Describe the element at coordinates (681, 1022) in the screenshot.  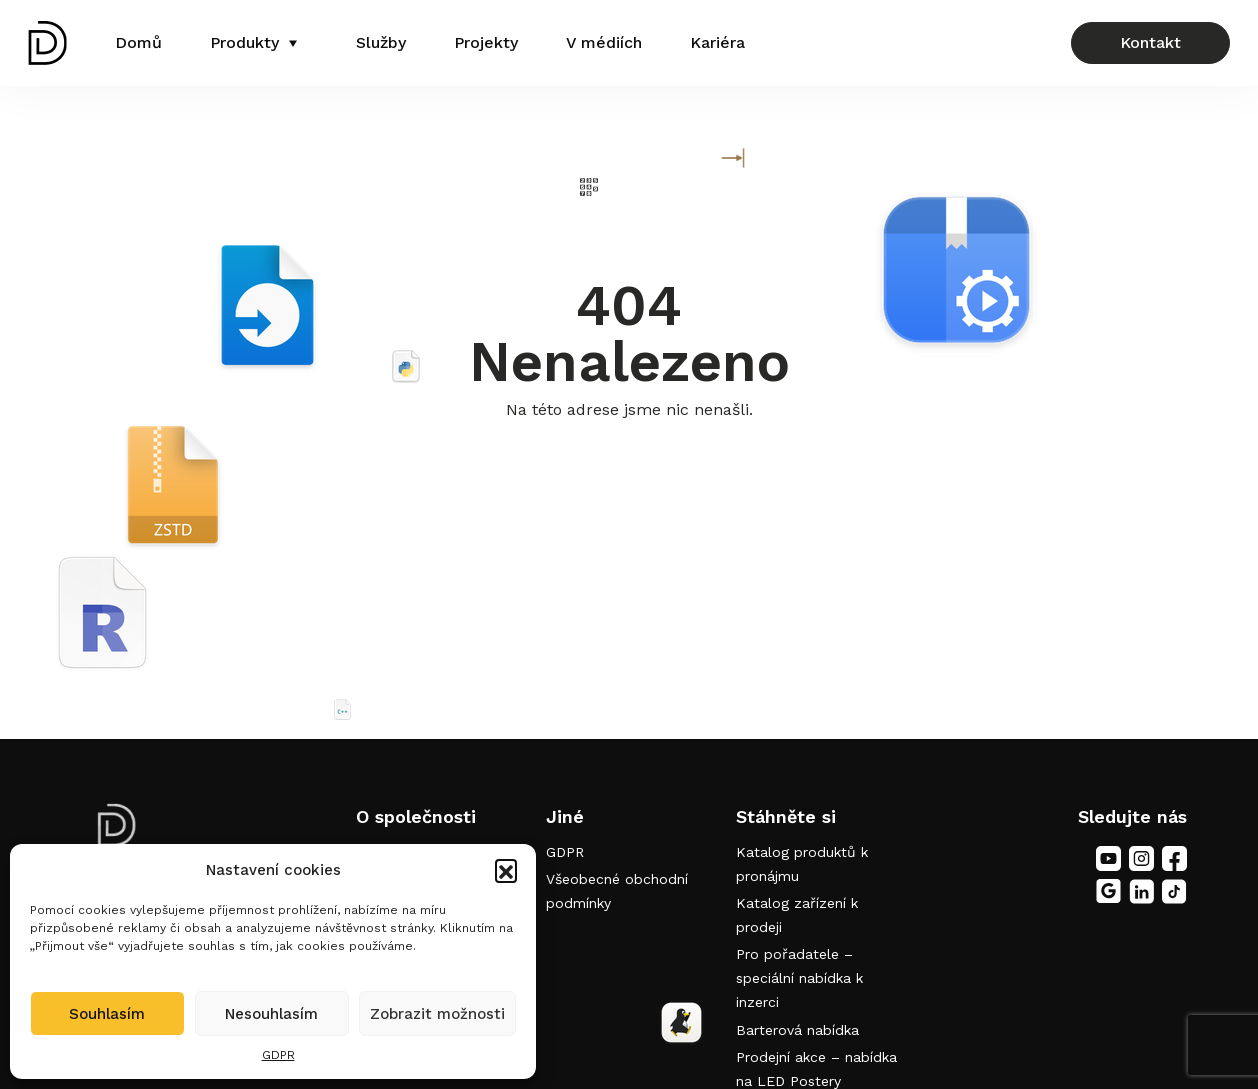
I see `launch supertux game` at that location.